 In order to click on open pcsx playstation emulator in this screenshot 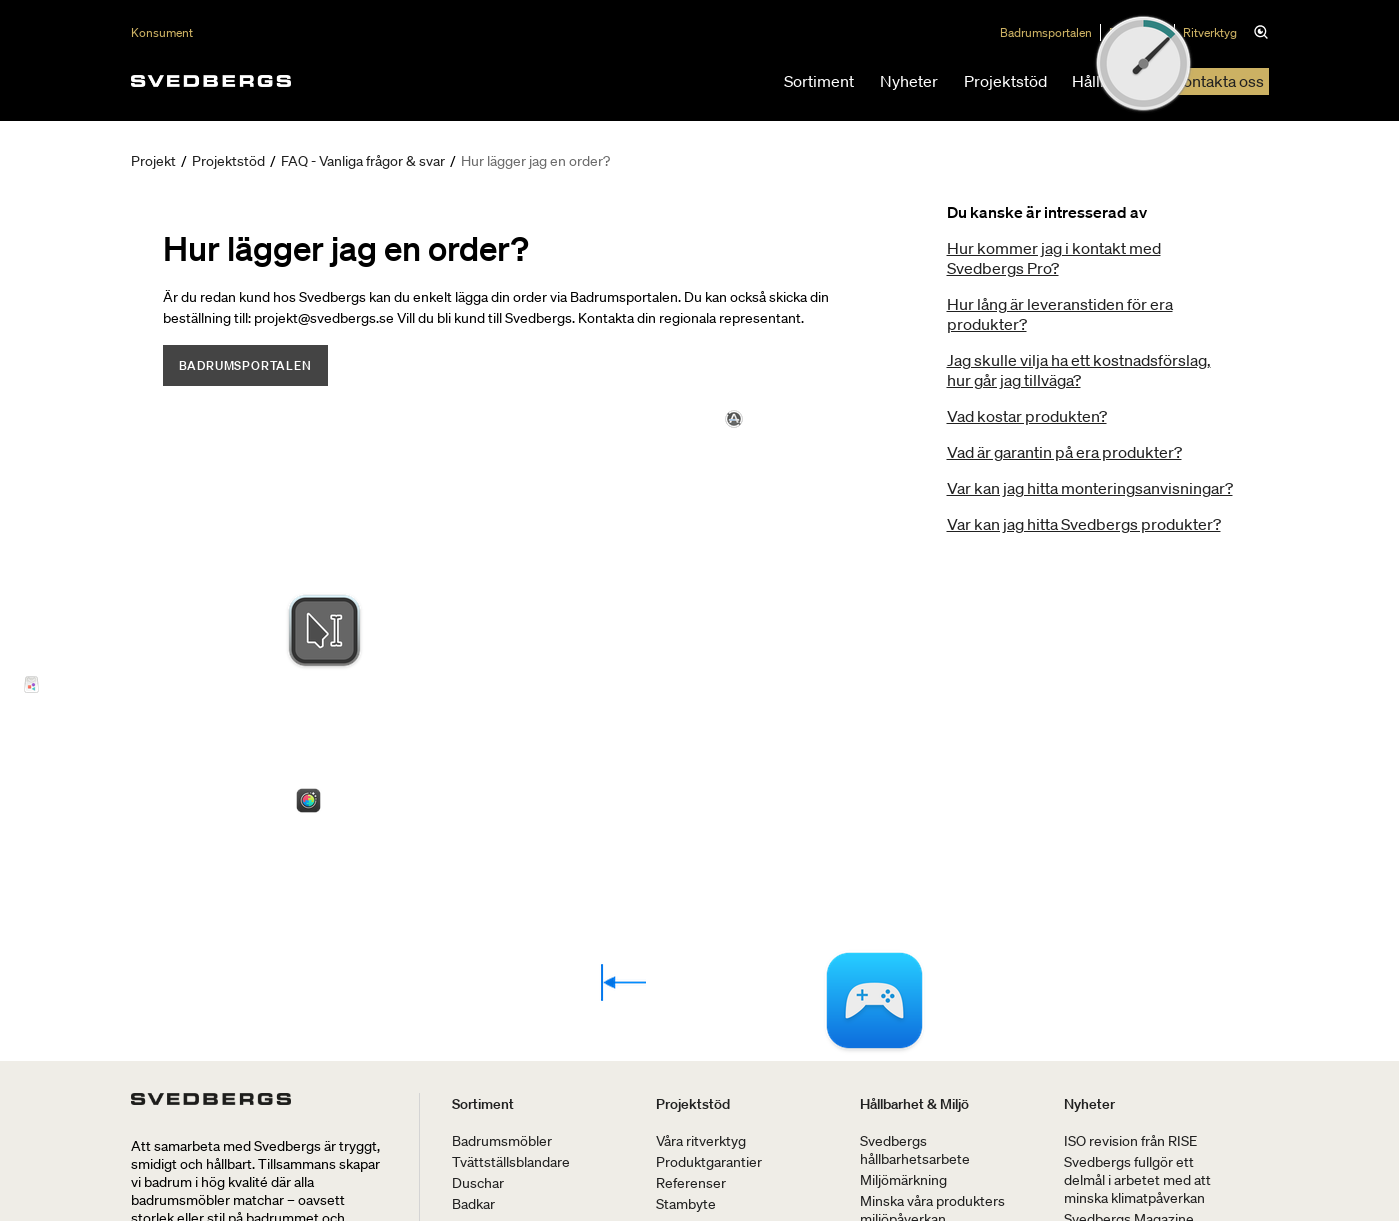, I will do `click(874, 1000)`.